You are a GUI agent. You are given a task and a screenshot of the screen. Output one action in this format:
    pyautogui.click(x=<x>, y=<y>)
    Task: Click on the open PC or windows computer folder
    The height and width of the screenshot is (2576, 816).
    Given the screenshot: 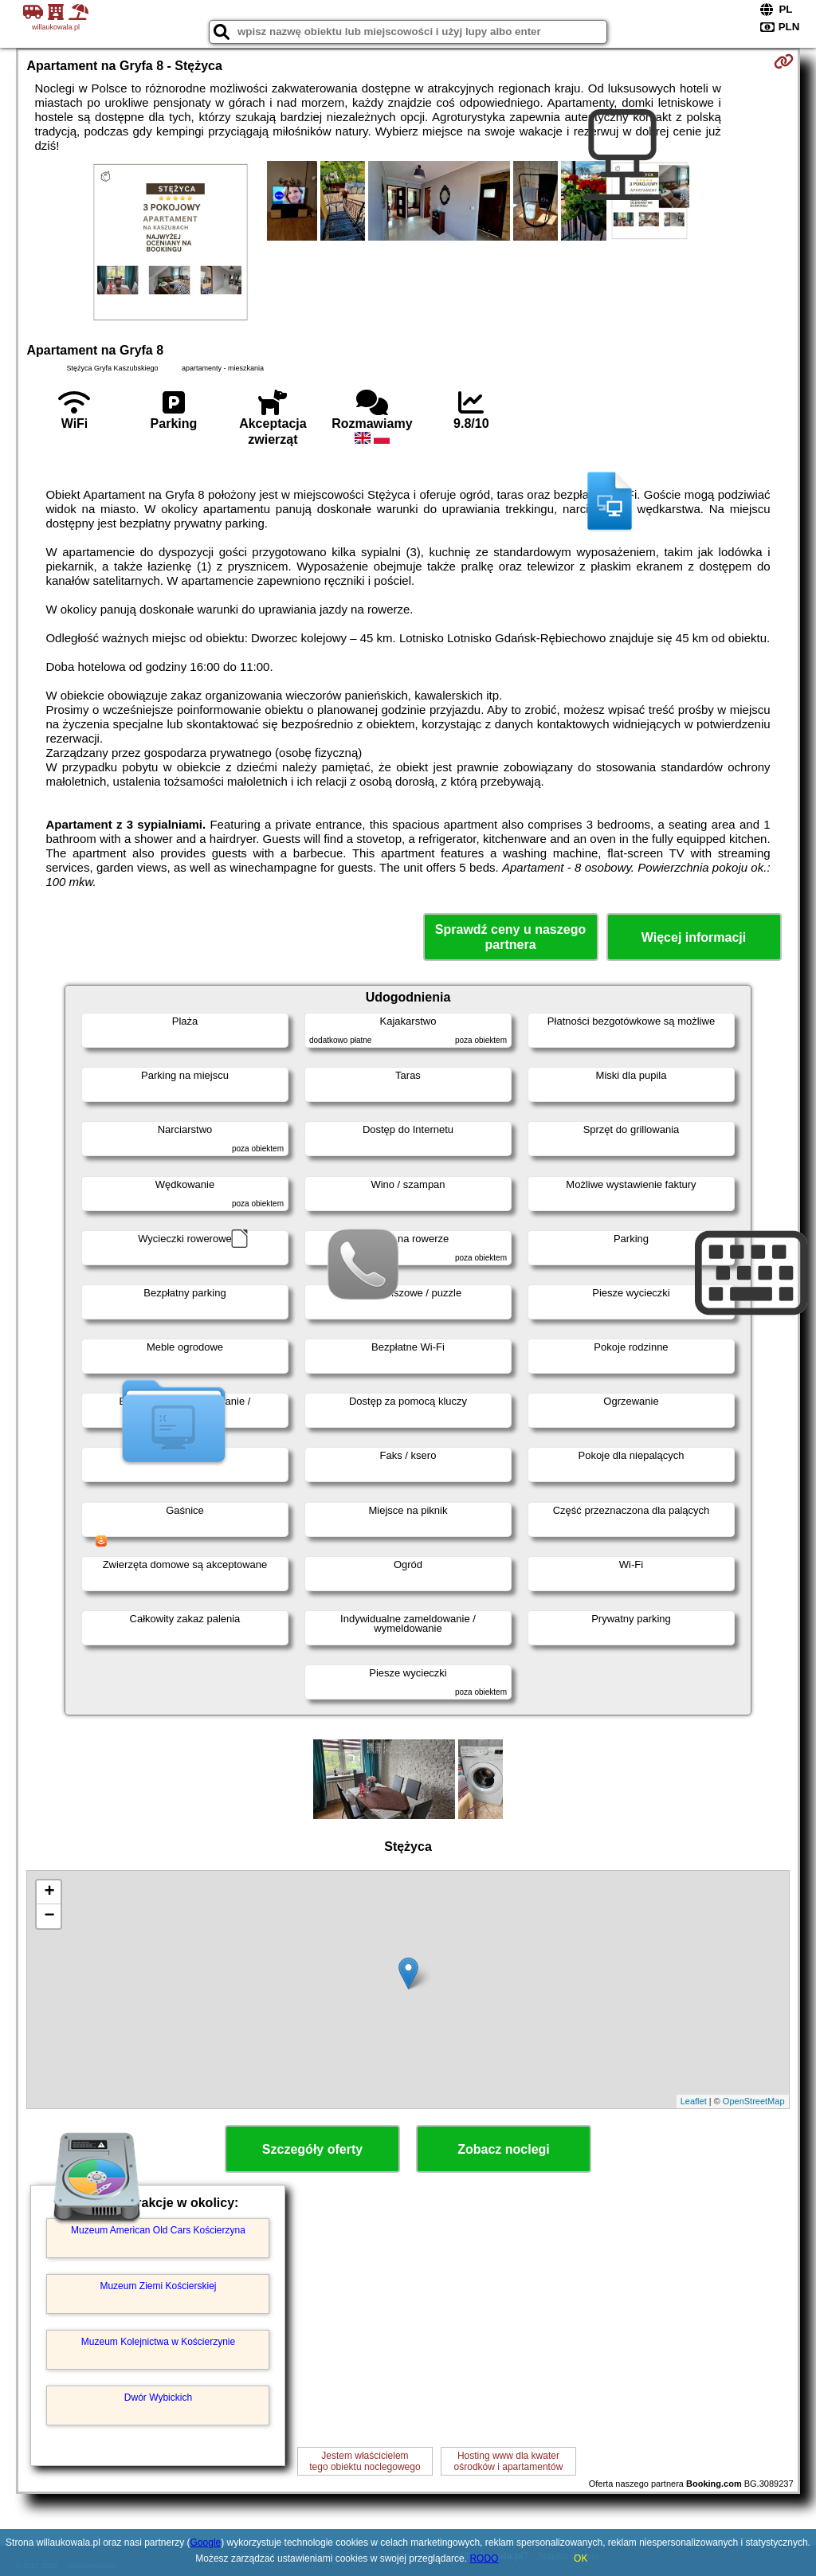 What is the action you would take?
    pyautogui.click(x=174, y=1421)
    